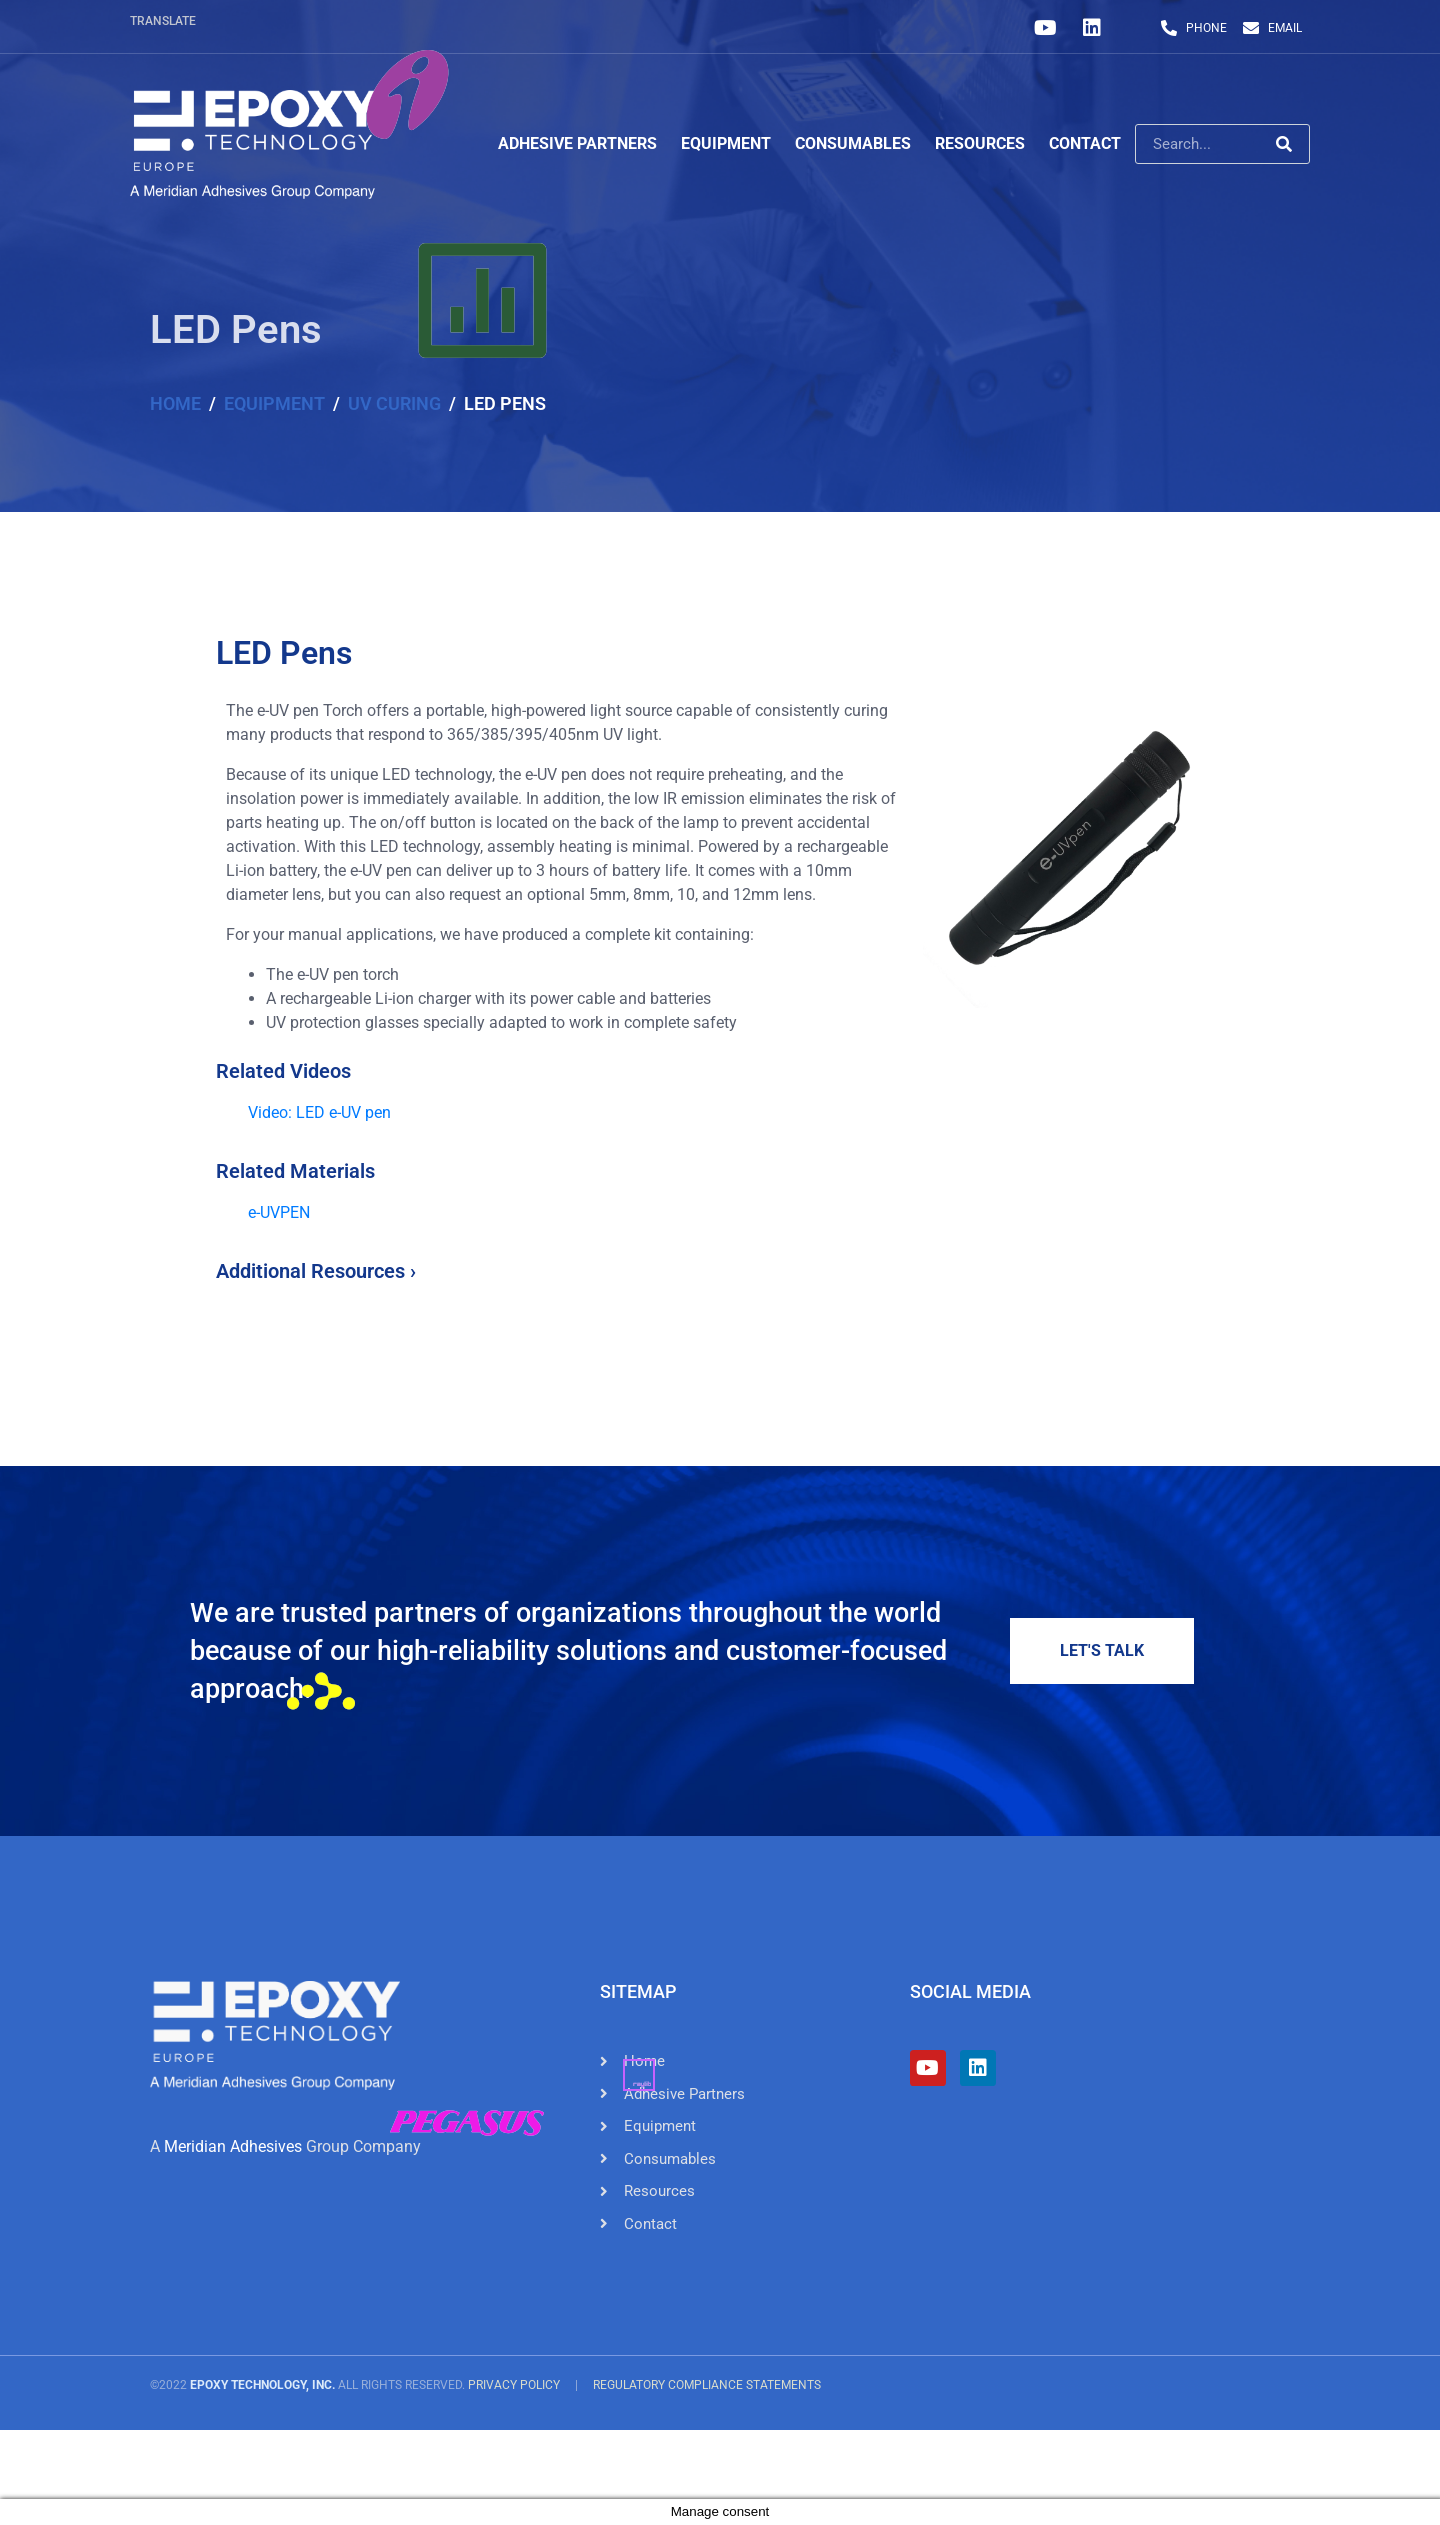  Describe the element at coordinates (407, 94) in the screenshot. I see `open ICICI Bank app` at that location.